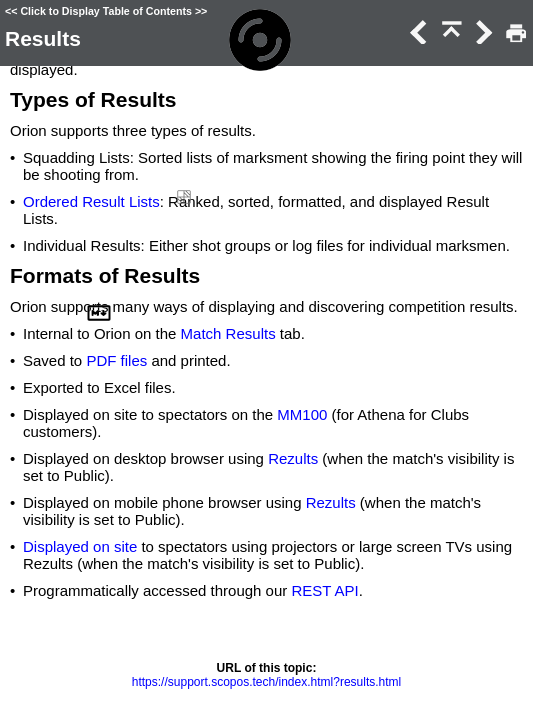 The image size is (533, 720). What do you see at coordinates (184, 197) in the screenshot?
I see `toggle transparency grid view` at bounding box center [184, 197].